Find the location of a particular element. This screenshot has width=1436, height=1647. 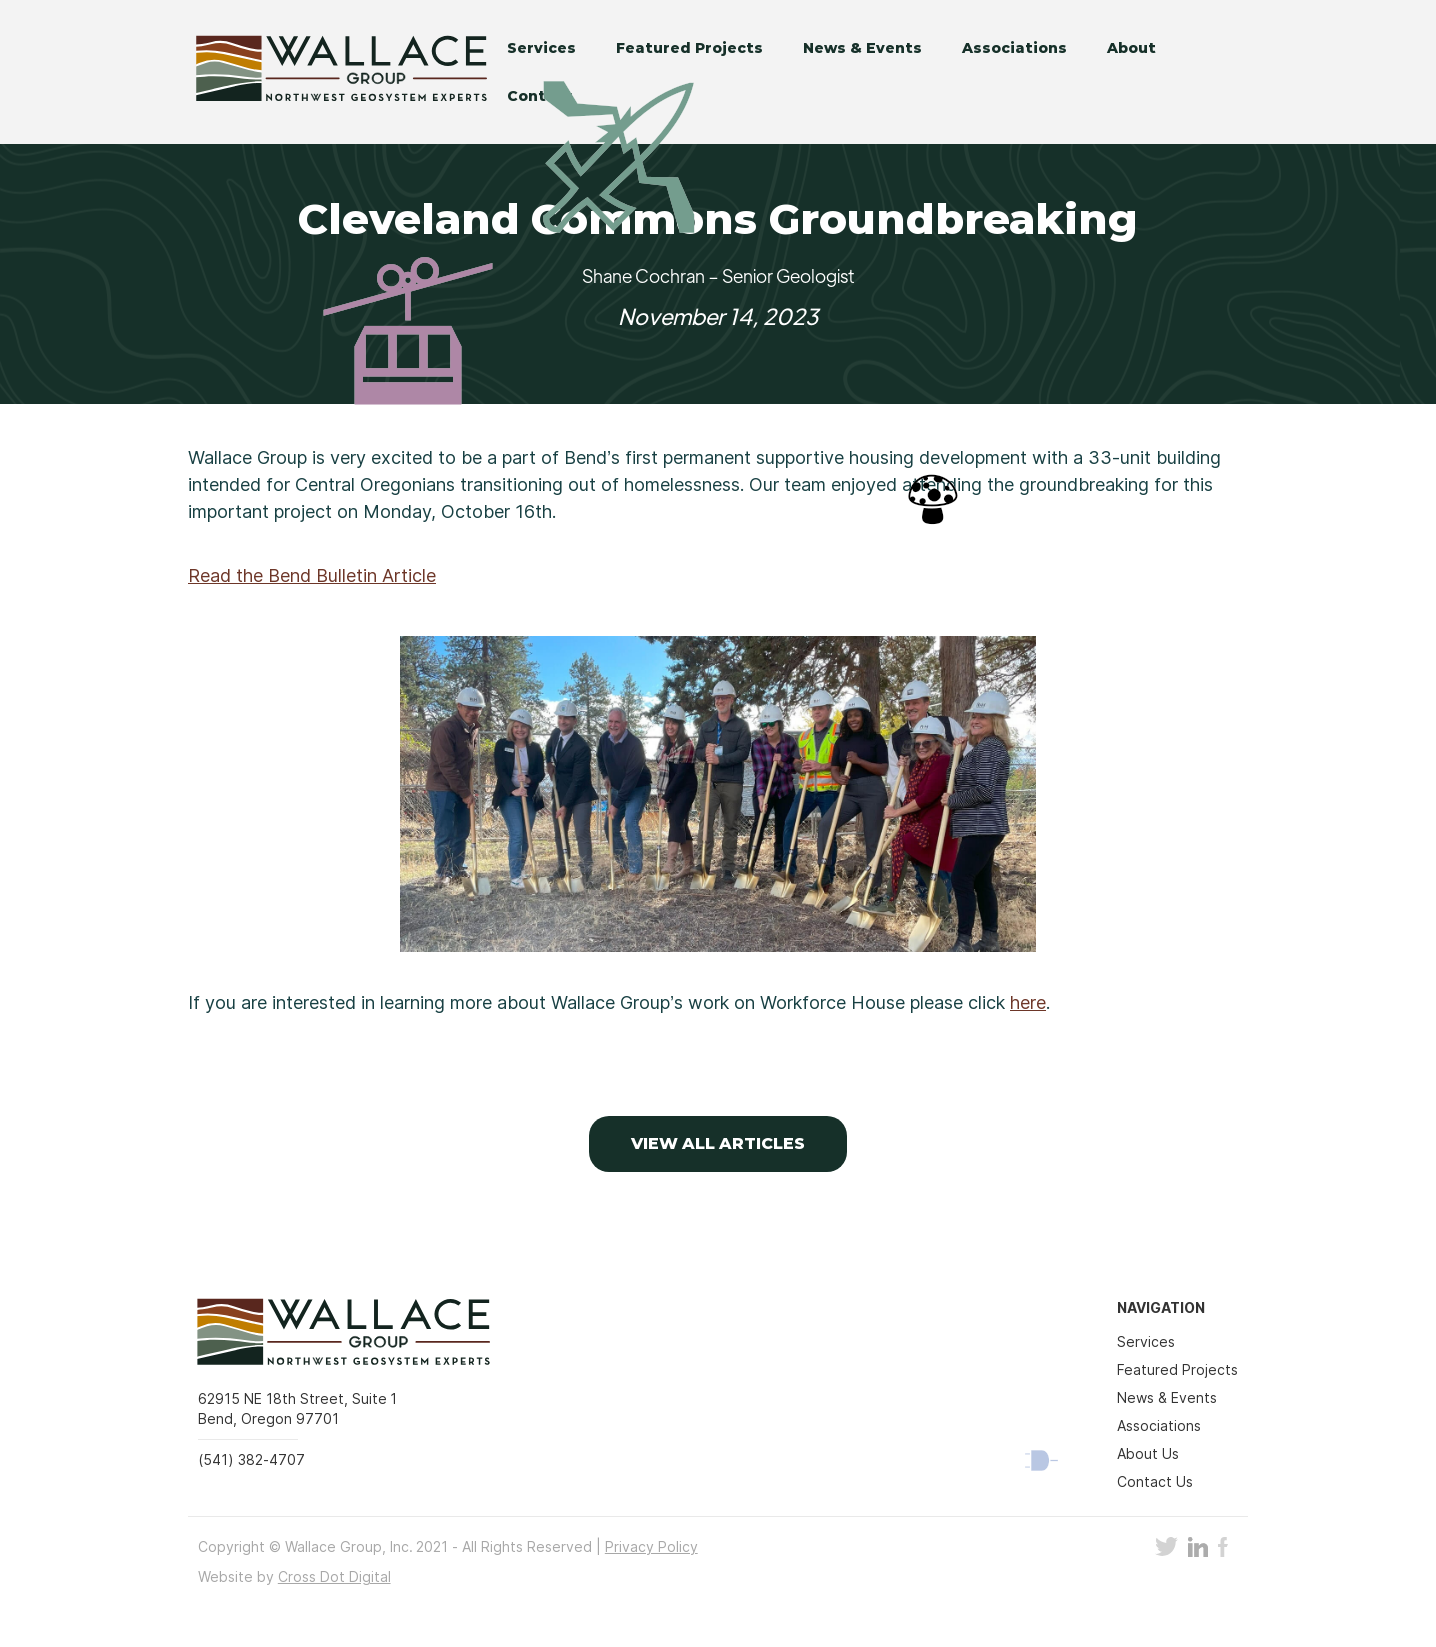

power-up or bonus item in a game is located at coordinates (933, 499).